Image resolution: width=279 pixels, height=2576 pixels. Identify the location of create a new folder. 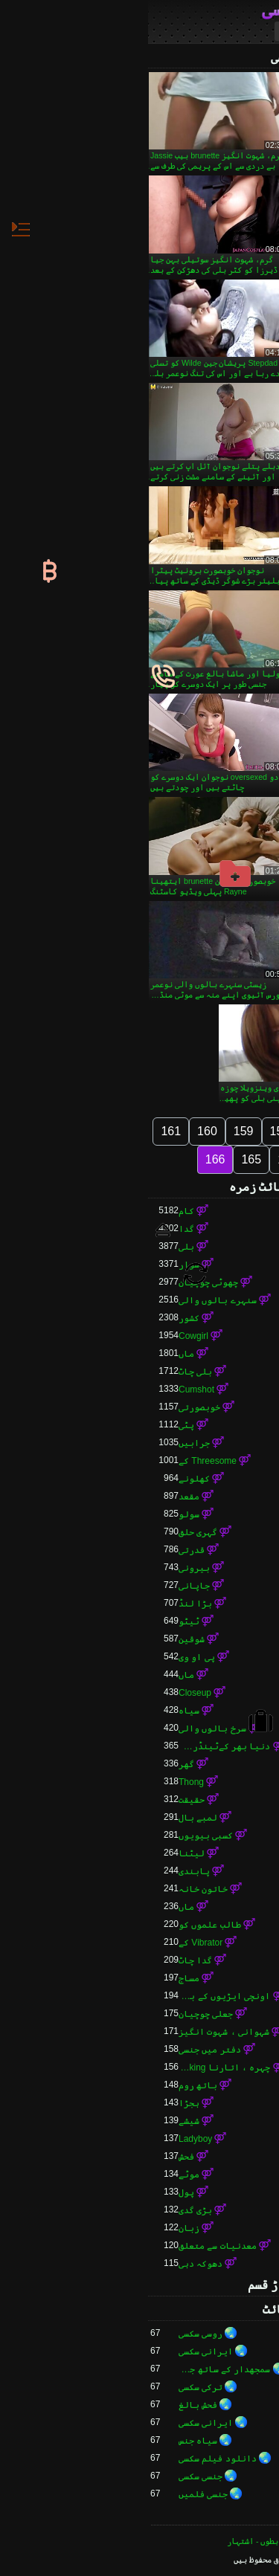
(235, 874).